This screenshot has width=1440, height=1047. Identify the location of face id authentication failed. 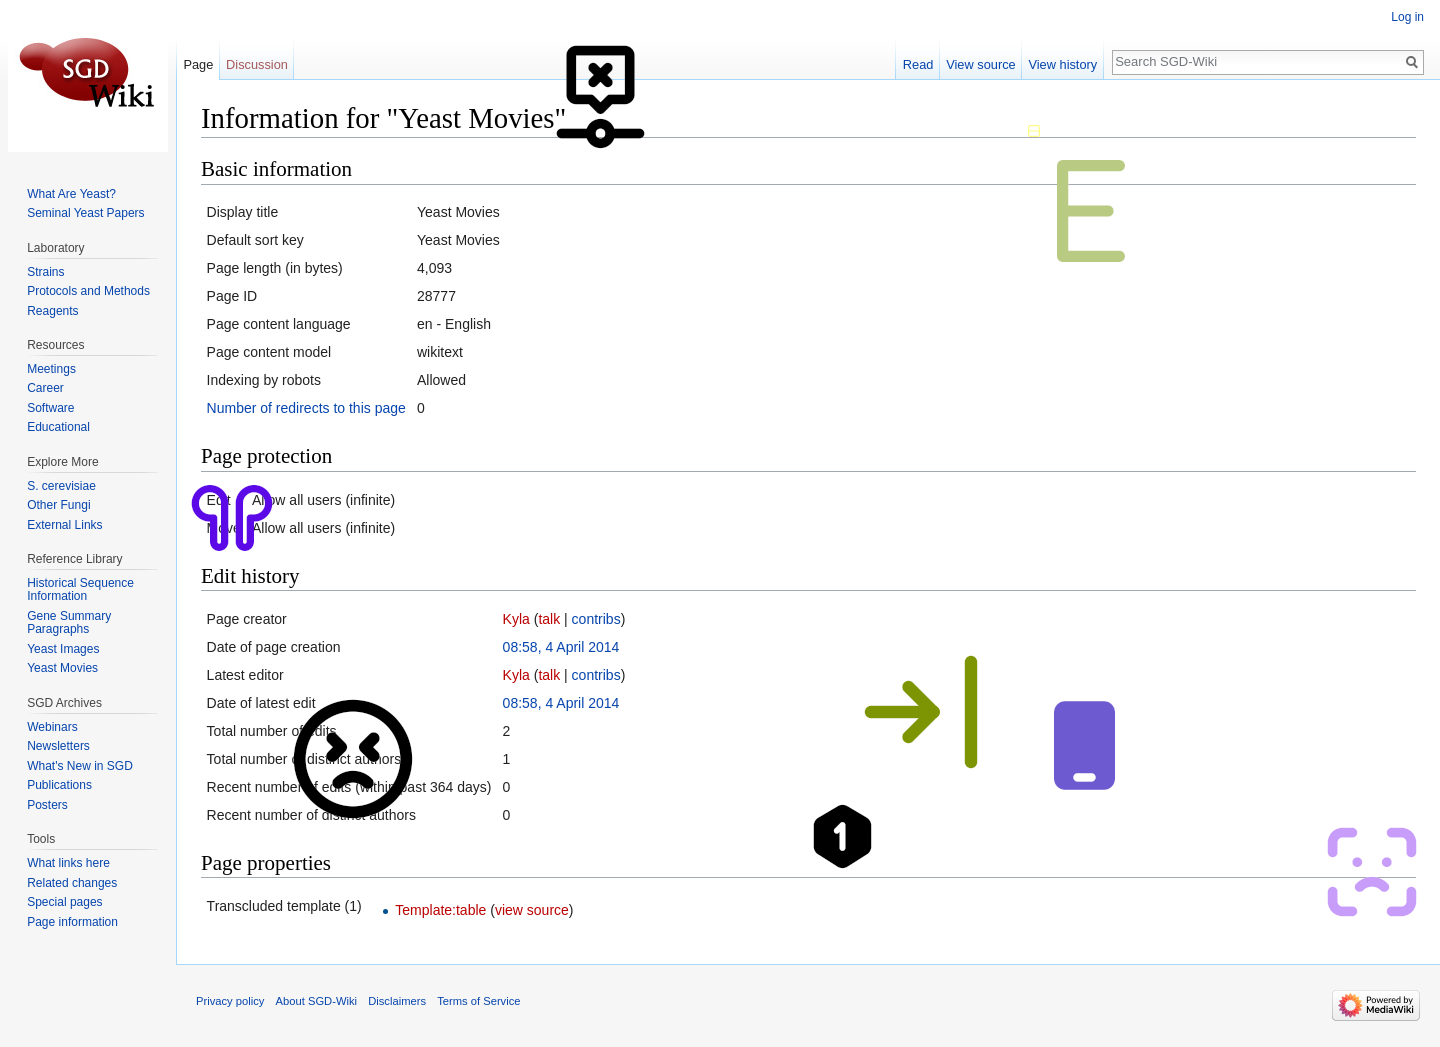
(1372, 872).